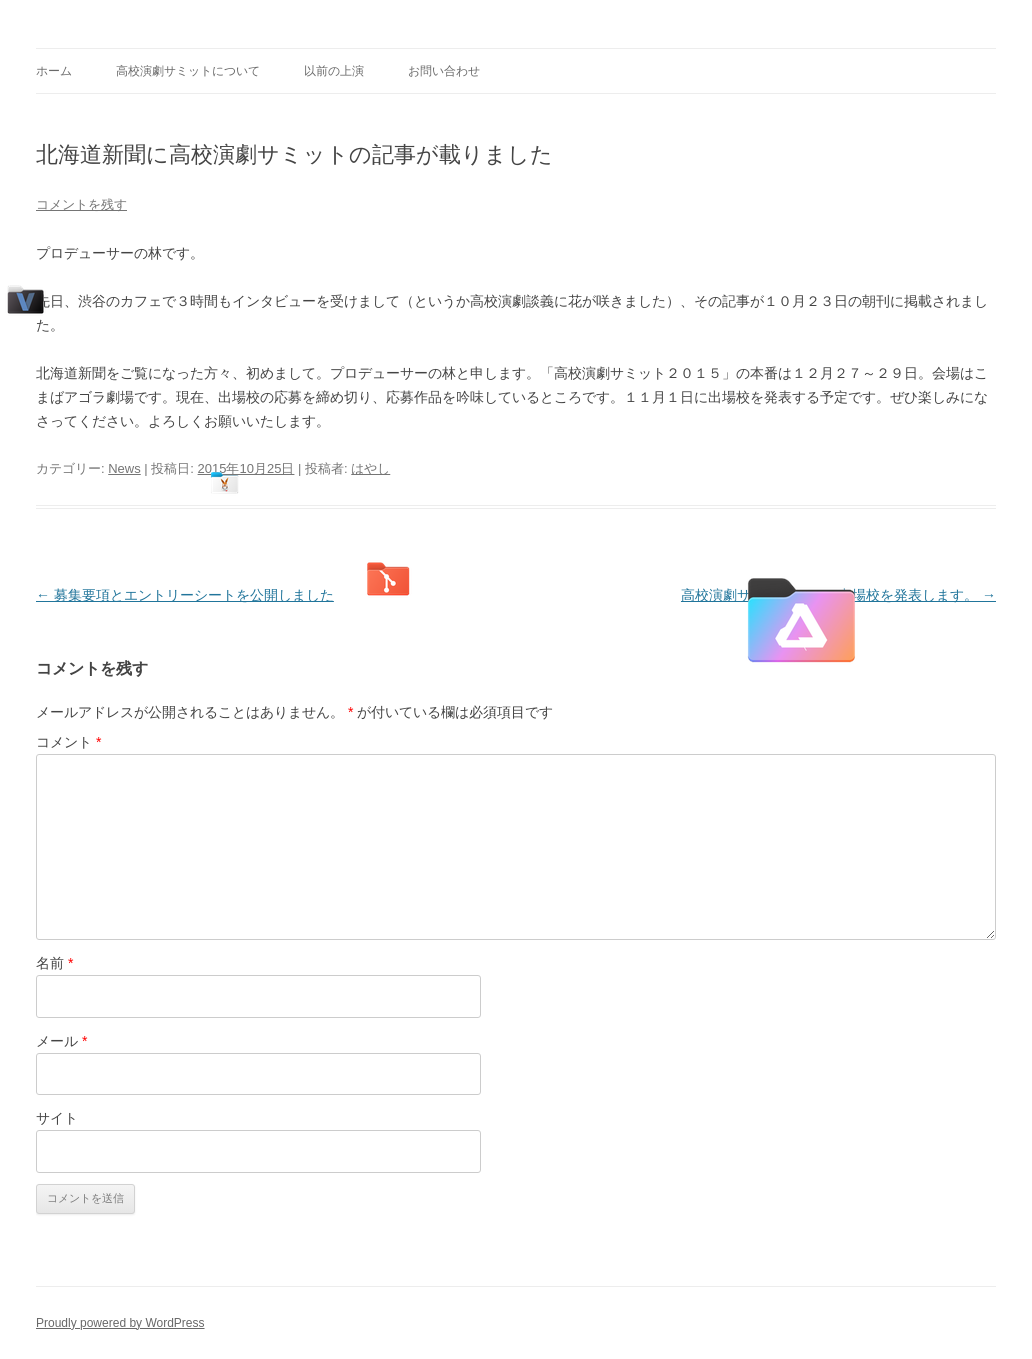 This screenshot has height=1359, width=1032. What do you see at coordinates (224, 483) in the screenshot?
I see `open eMule downloads folder` at bounding box center [224, 483].